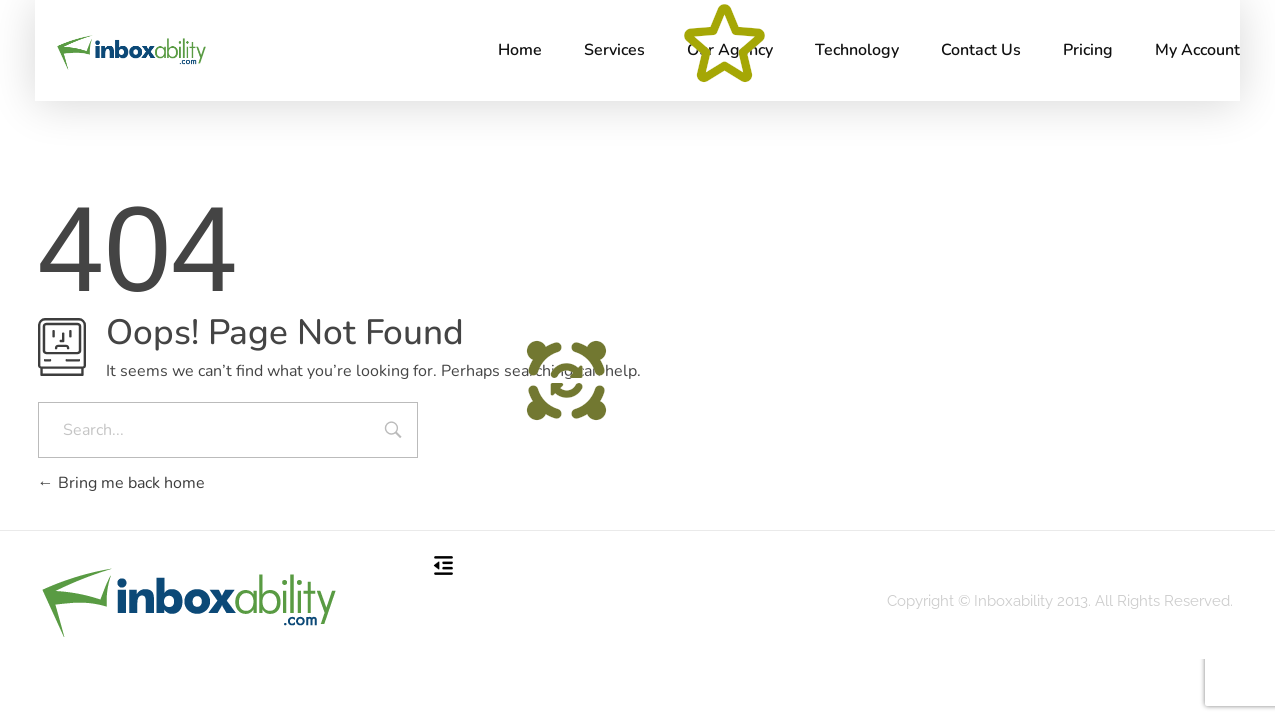 This screenshot has height=720, width=1275. What do you see at coordinates (443, 565) in the screenshot?
I see `decrease text indentation` at bounding box center [443, 565].